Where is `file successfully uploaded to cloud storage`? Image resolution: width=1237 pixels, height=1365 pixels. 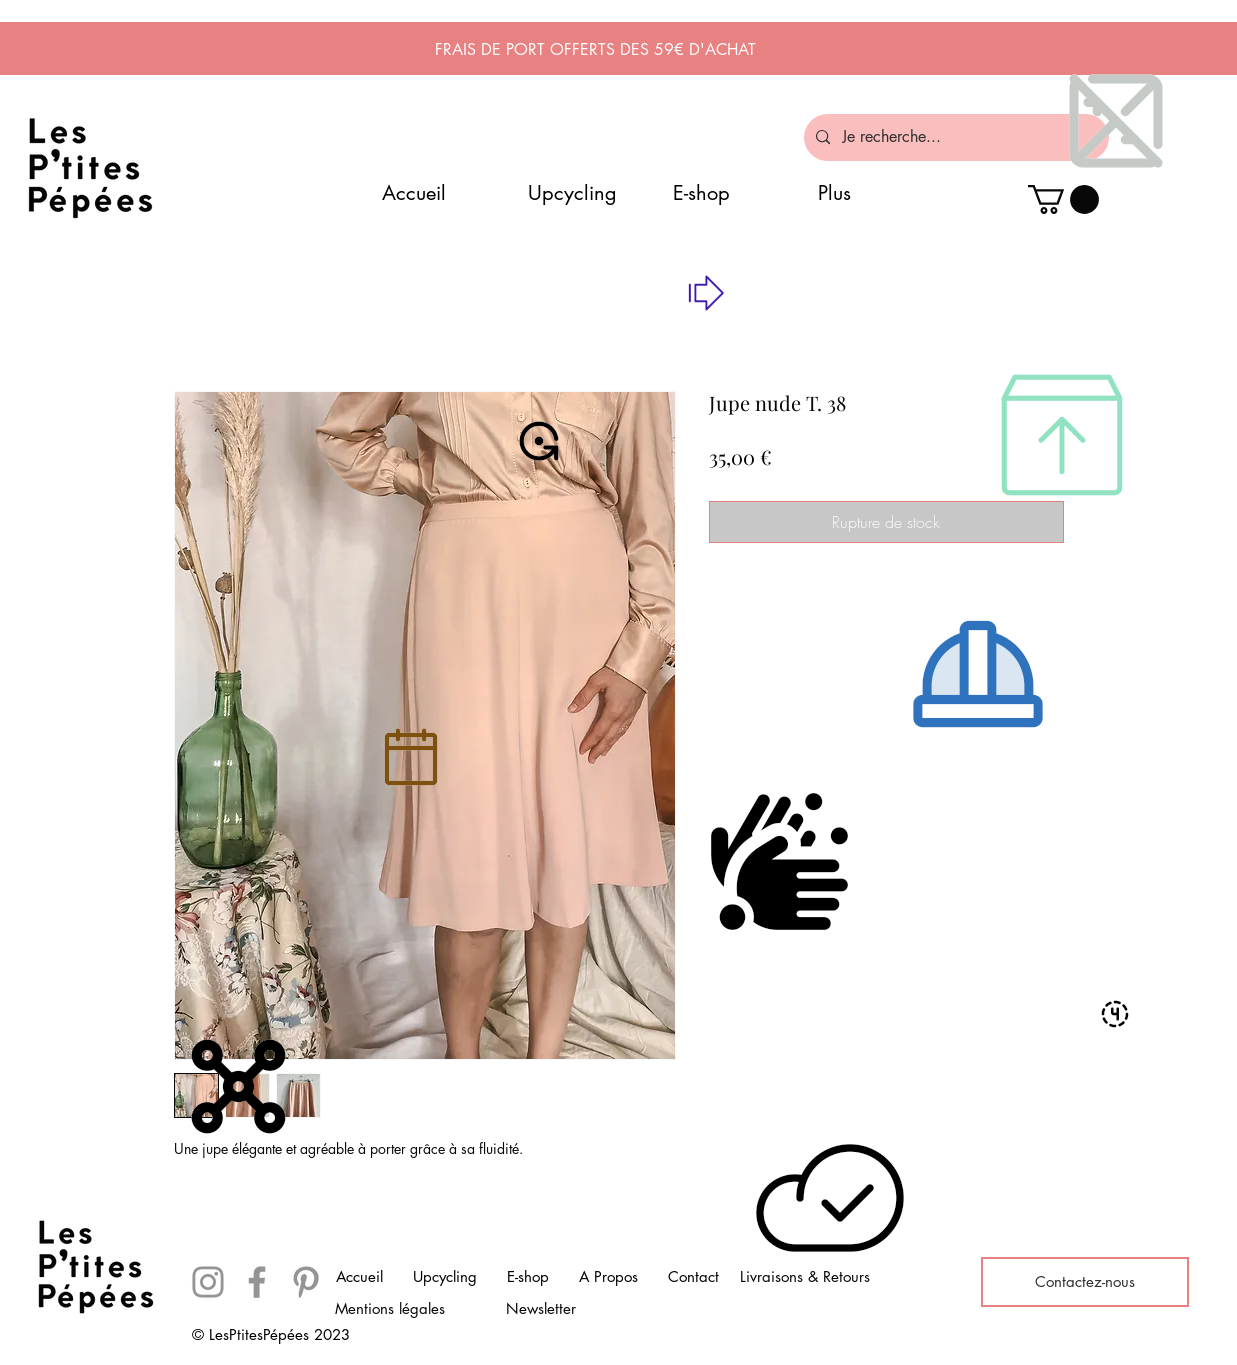
file successfully uploaded to cloud storage is located at coordinates (830, 1198).